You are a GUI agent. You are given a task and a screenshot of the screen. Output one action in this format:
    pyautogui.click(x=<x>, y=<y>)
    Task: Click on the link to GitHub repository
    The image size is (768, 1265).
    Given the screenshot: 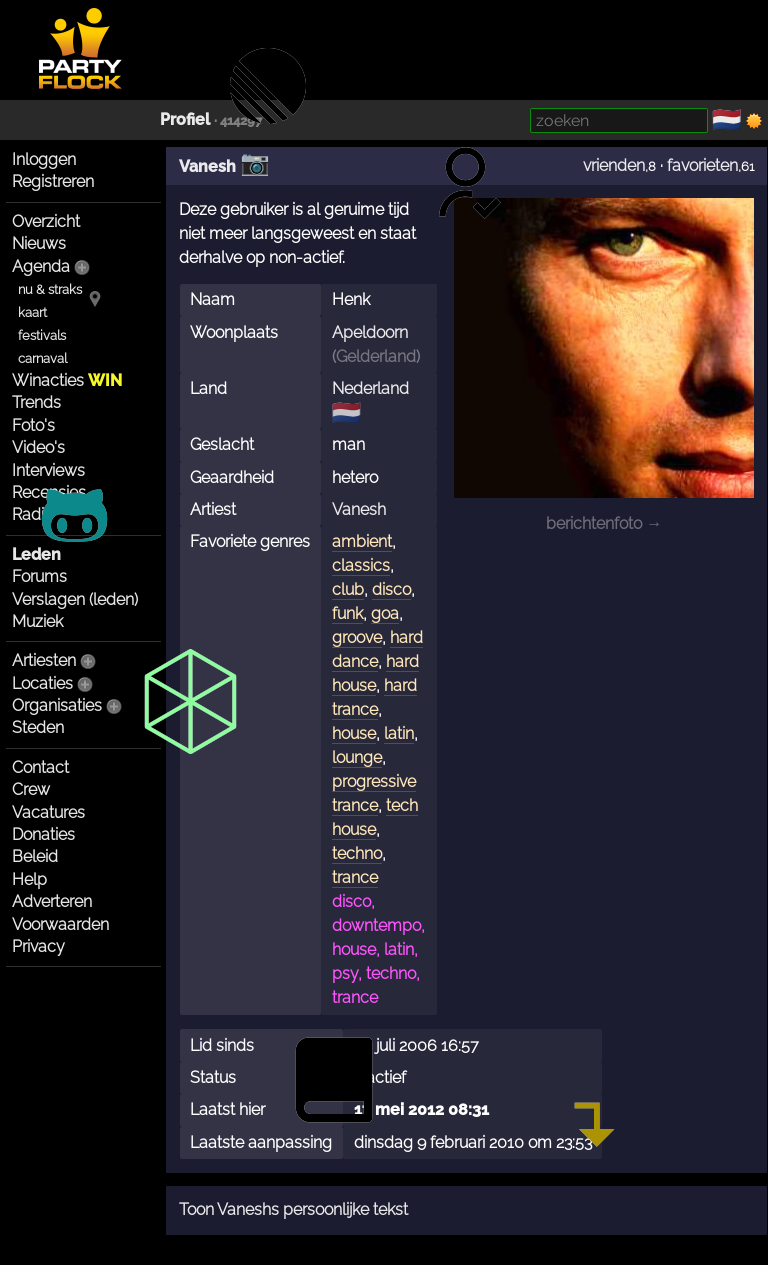 What is the action you would take?
    pyautogui.click(x=74, y=515)
    